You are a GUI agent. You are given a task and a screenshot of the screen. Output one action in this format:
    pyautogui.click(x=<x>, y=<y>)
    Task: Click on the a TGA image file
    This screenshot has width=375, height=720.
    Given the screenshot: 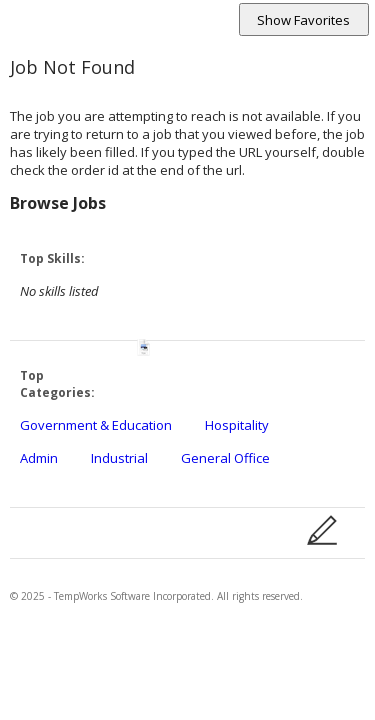 What is the action you would take?
    pyautogui.click(x=143, y=347)
    